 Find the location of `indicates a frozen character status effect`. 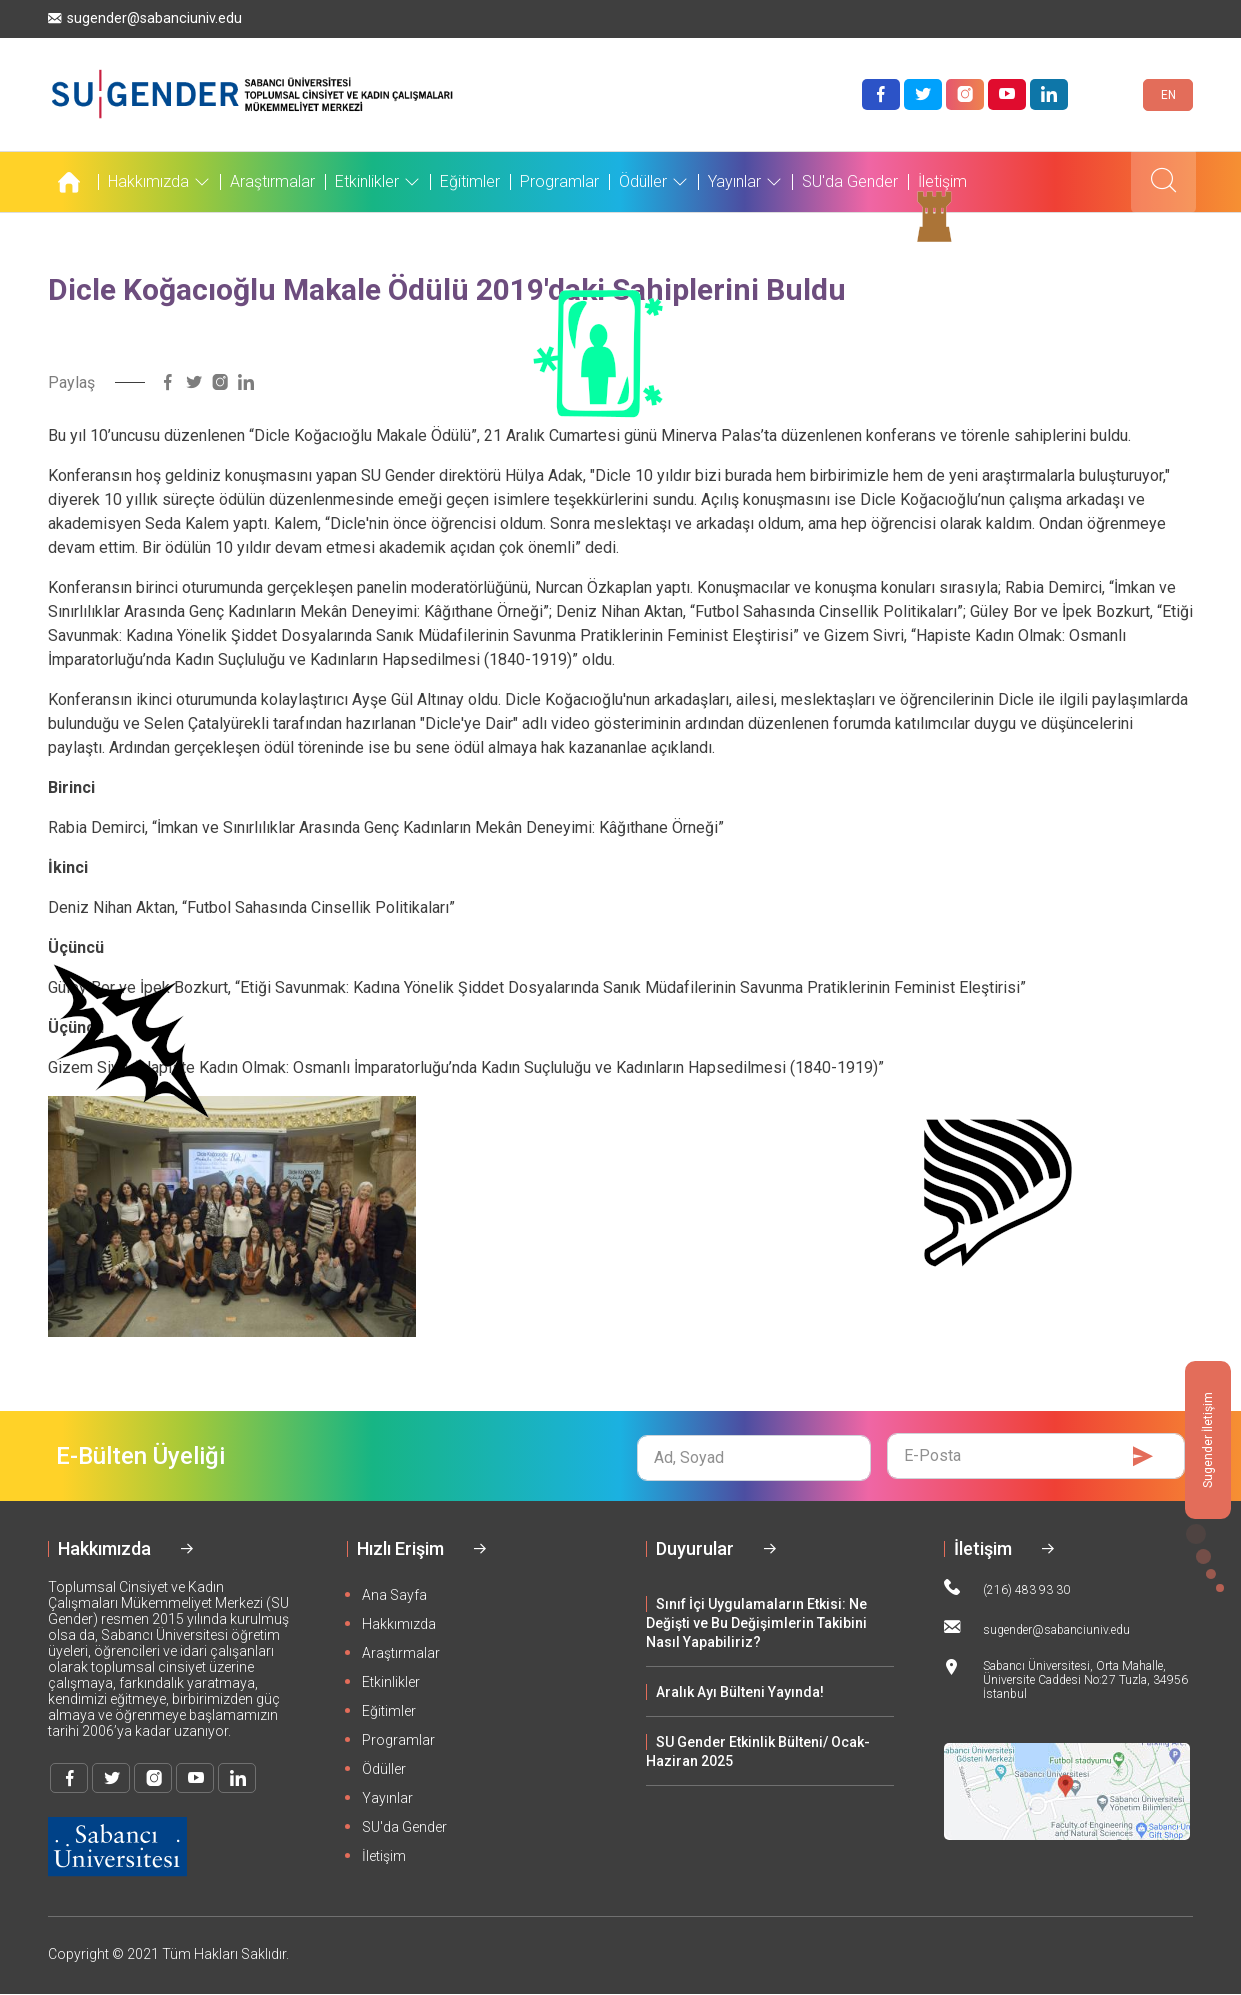

indicates a frozen character status effect is located at coordinates (598, 352).